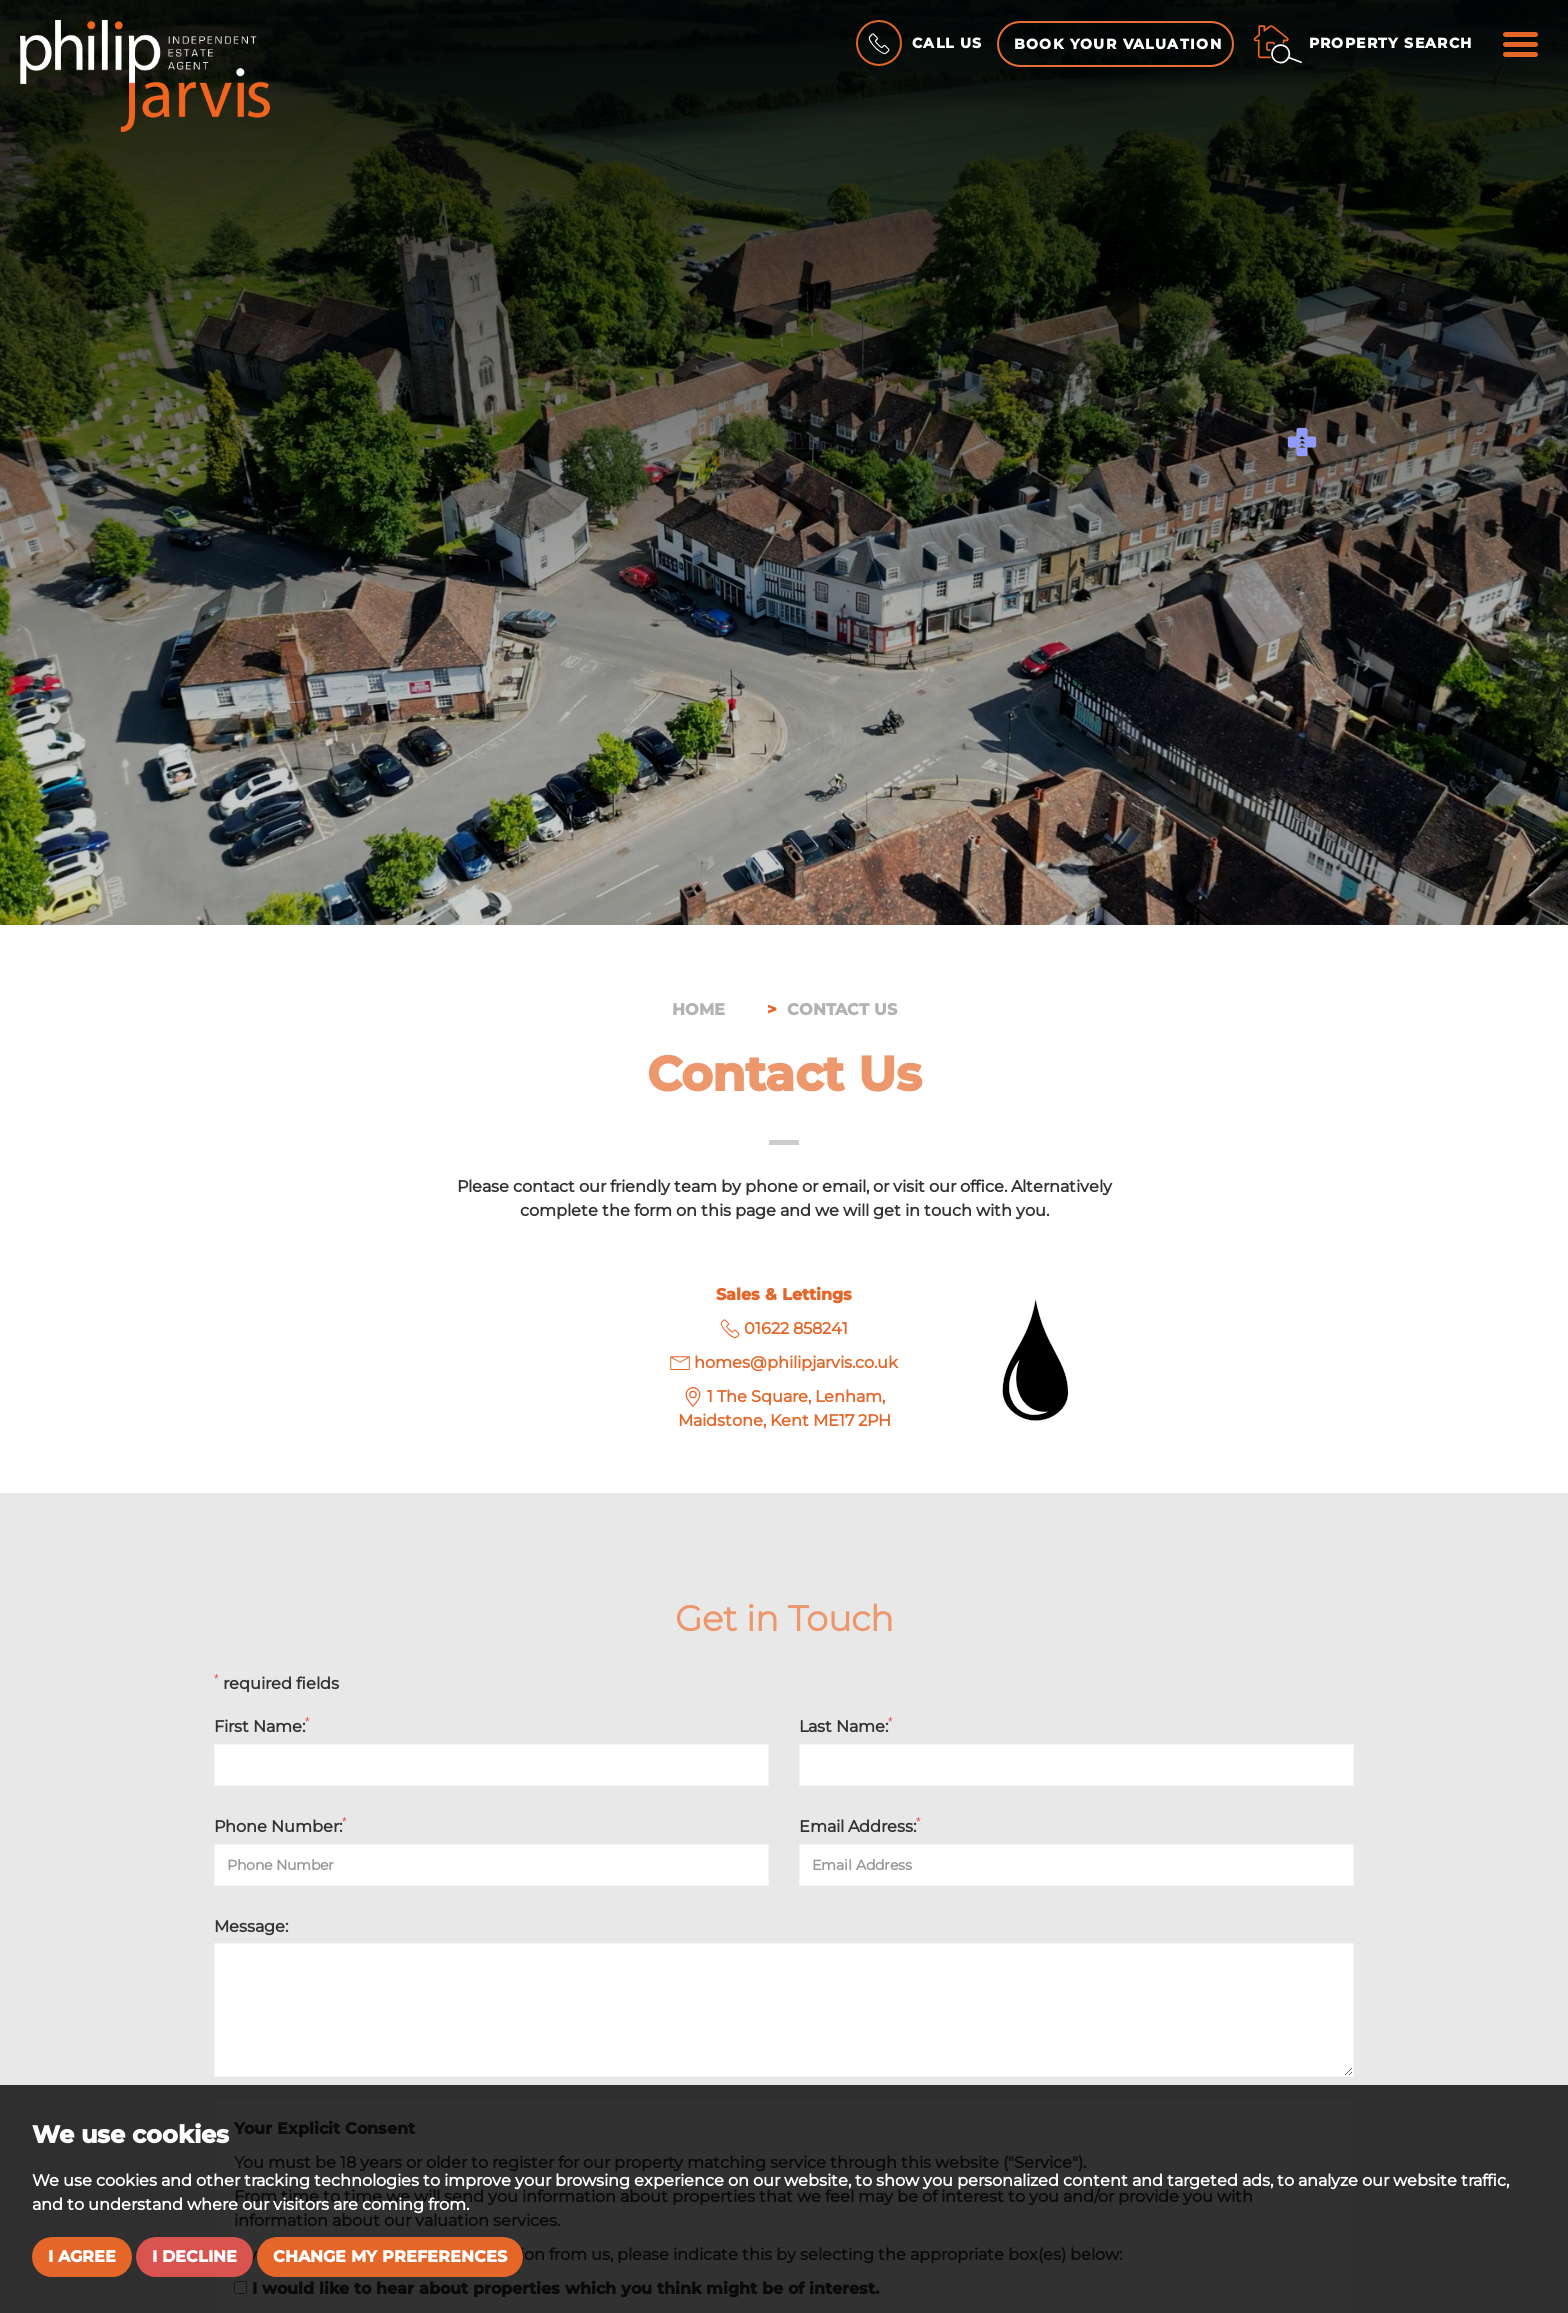 The height and width of the screenshot is (2313, 1568). What do you see at coordinates (1302, 442) in the screenshot?
I see `increase health or healing power-up` at bounding box center [1302, 442].